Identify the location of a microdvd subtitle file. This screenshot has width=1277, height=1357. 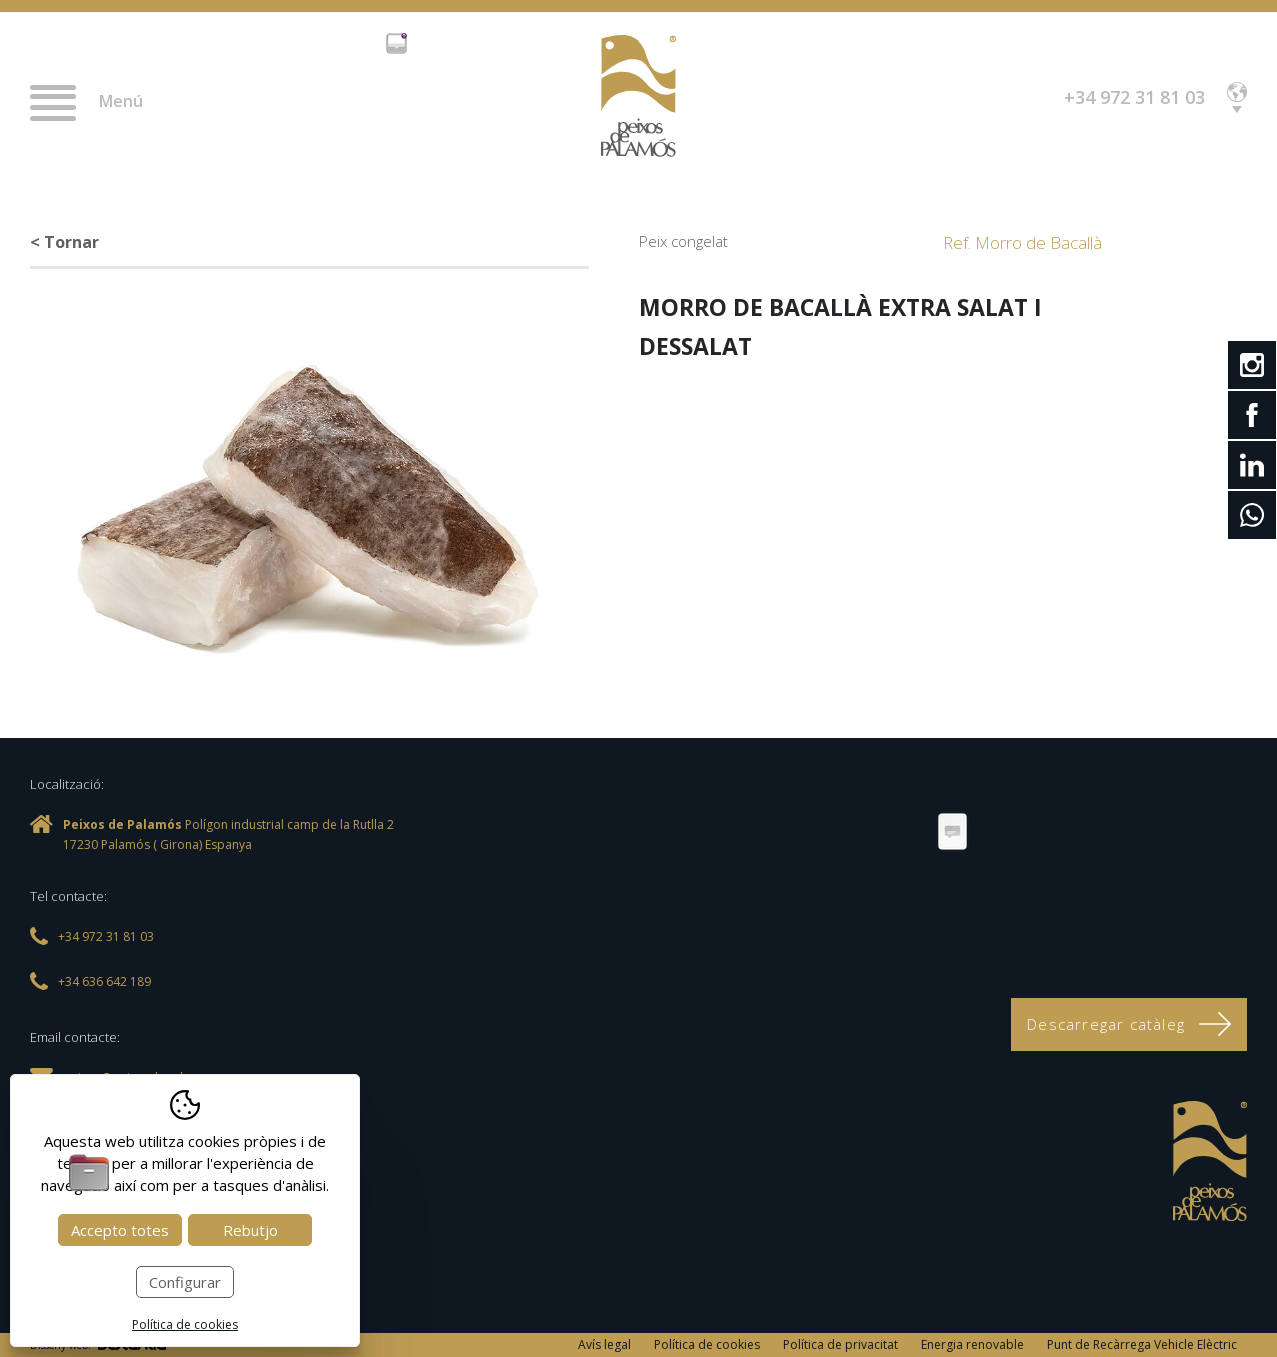
(952, 831).